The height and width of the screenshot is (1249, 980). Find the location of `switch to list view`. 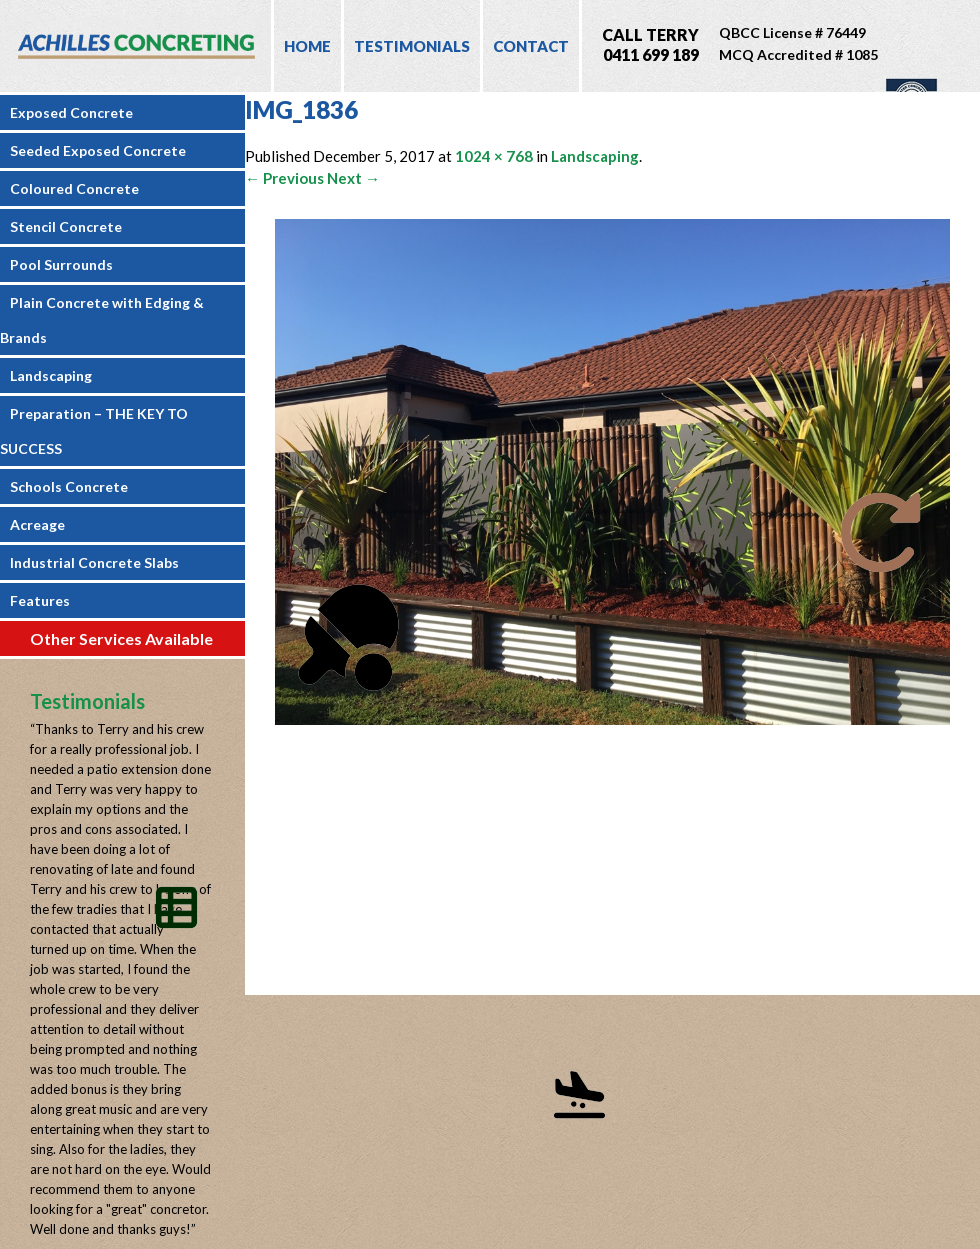

switch to list view is located at coordinates (176, 907).